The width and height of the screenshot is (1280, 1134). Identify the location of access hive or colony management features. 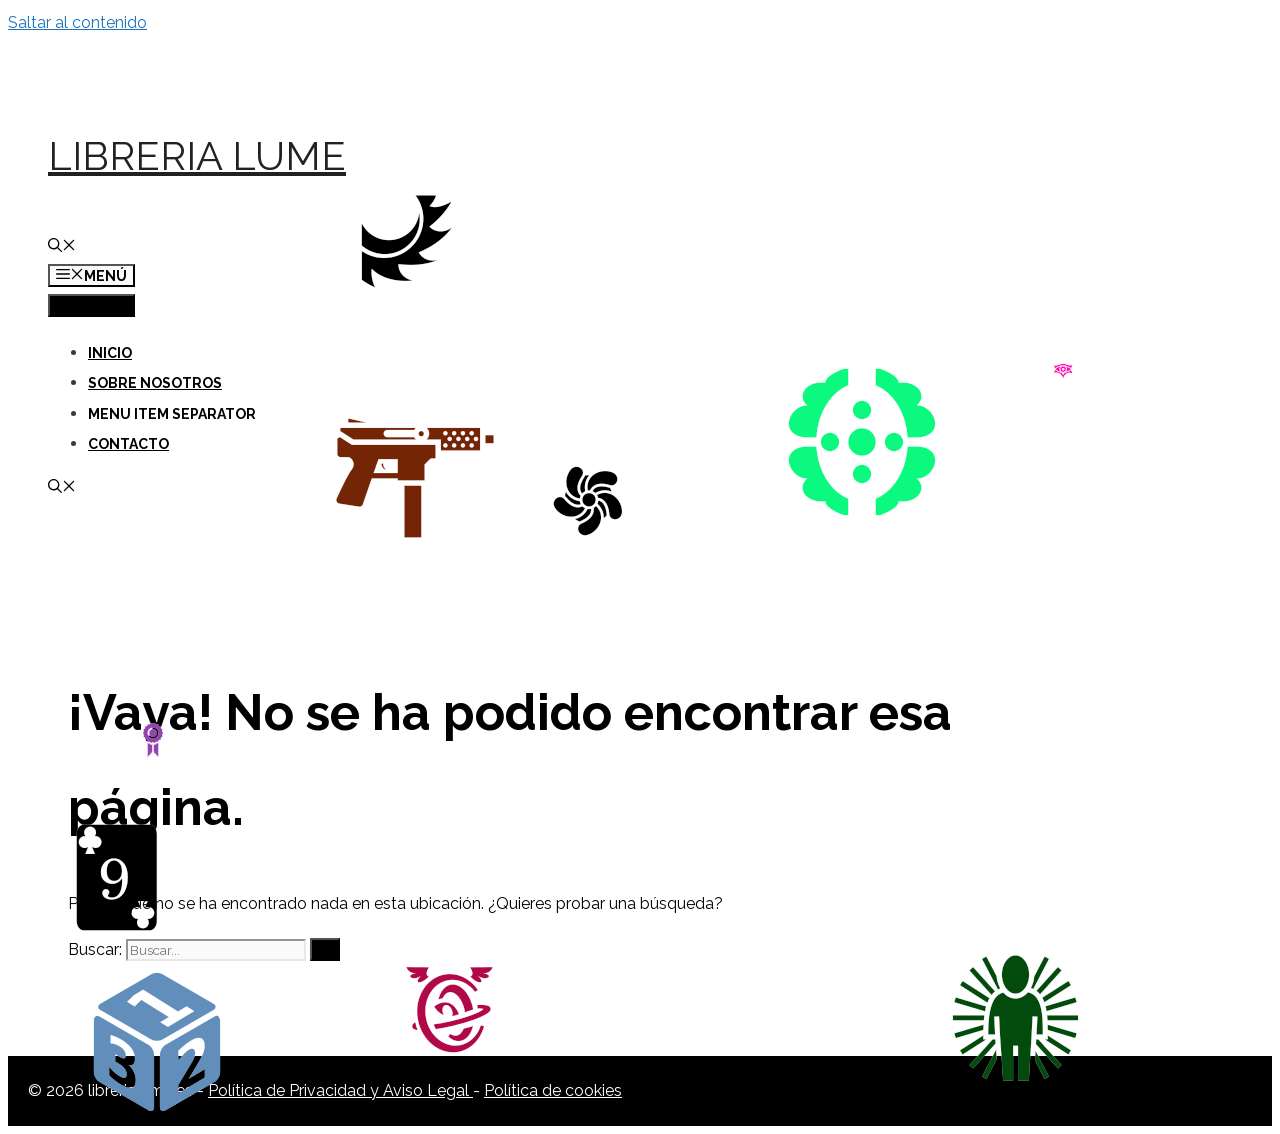
(862, 442).